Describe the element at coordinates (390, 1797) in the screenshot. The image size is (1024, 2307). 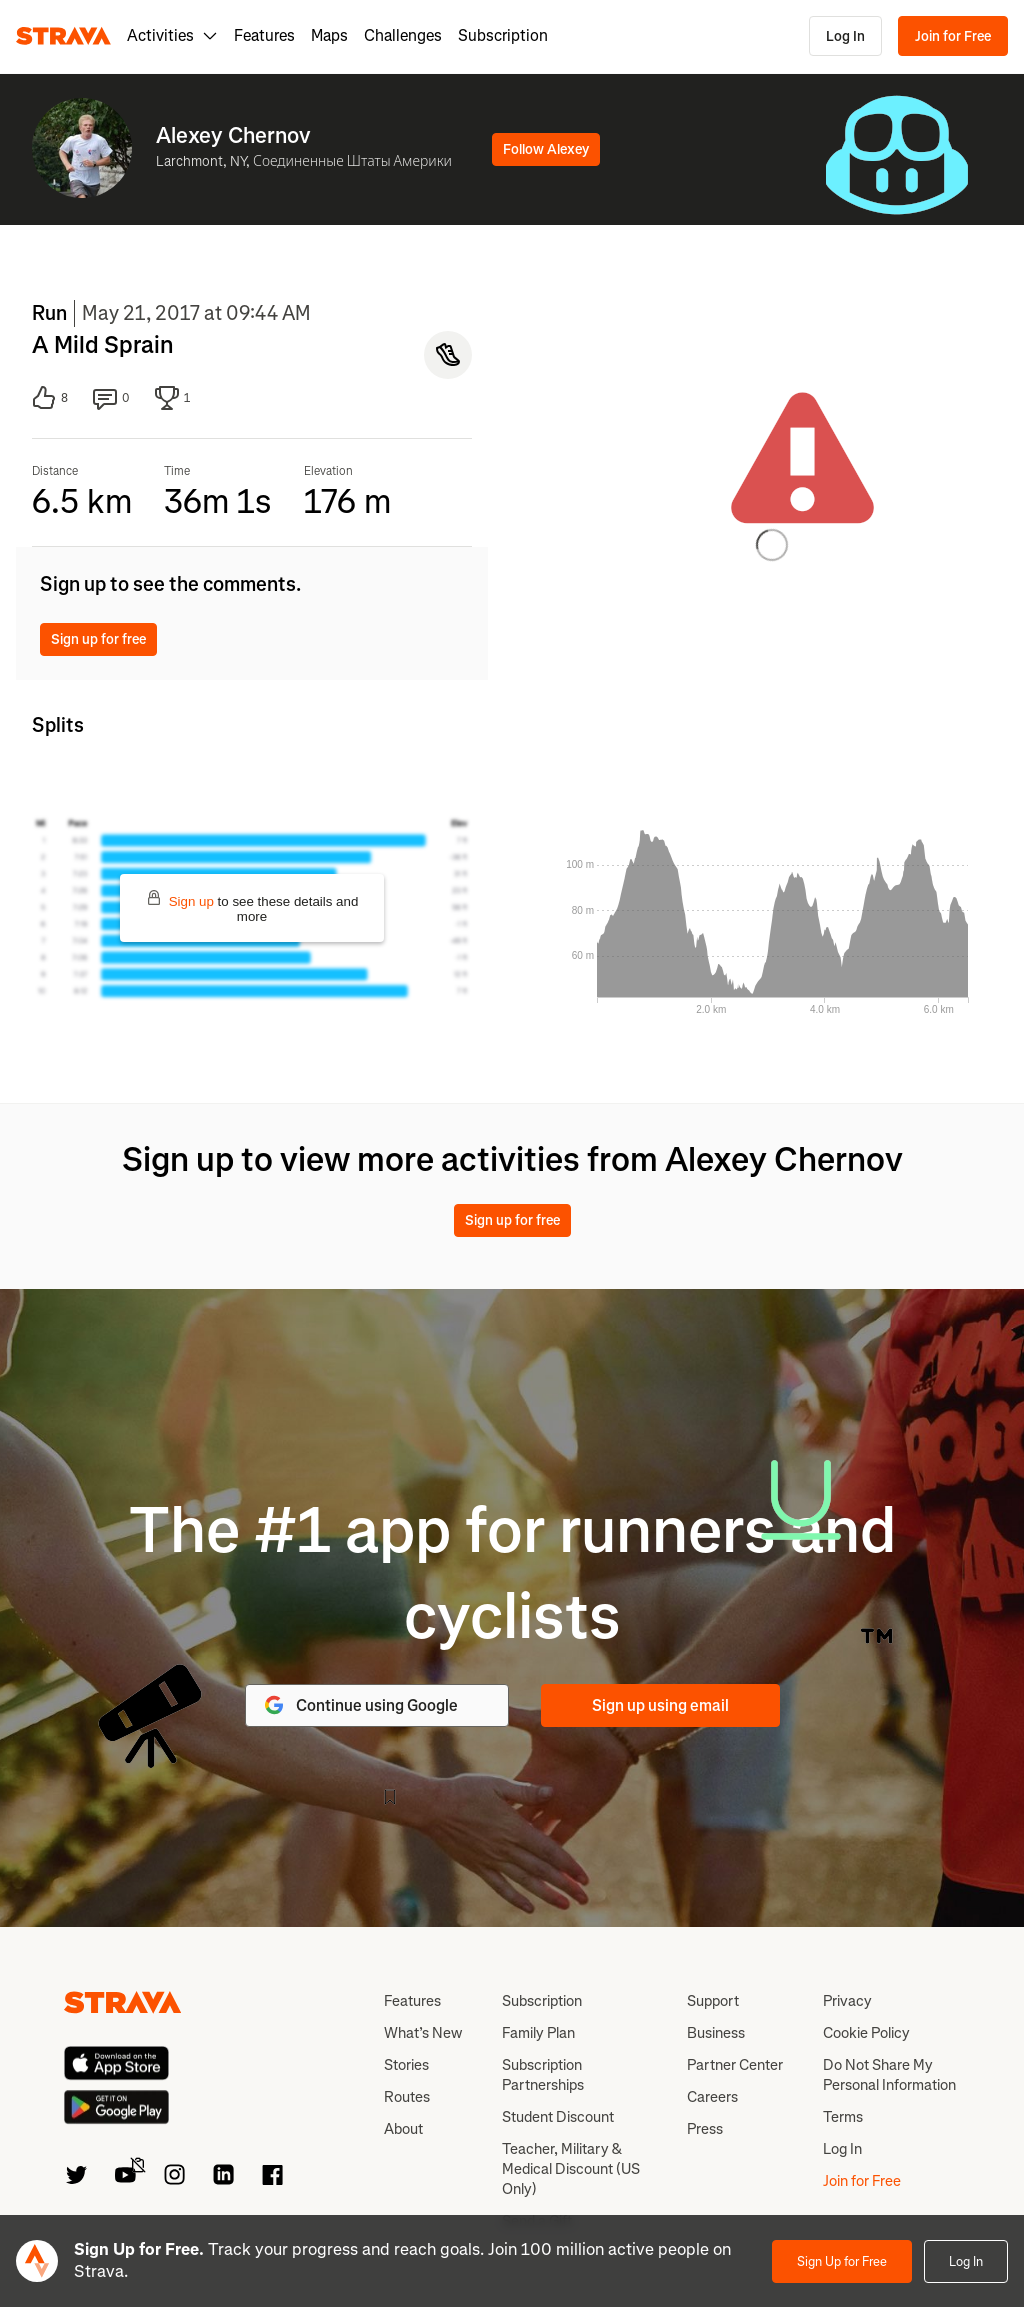
I see `save this item for later` at that location.